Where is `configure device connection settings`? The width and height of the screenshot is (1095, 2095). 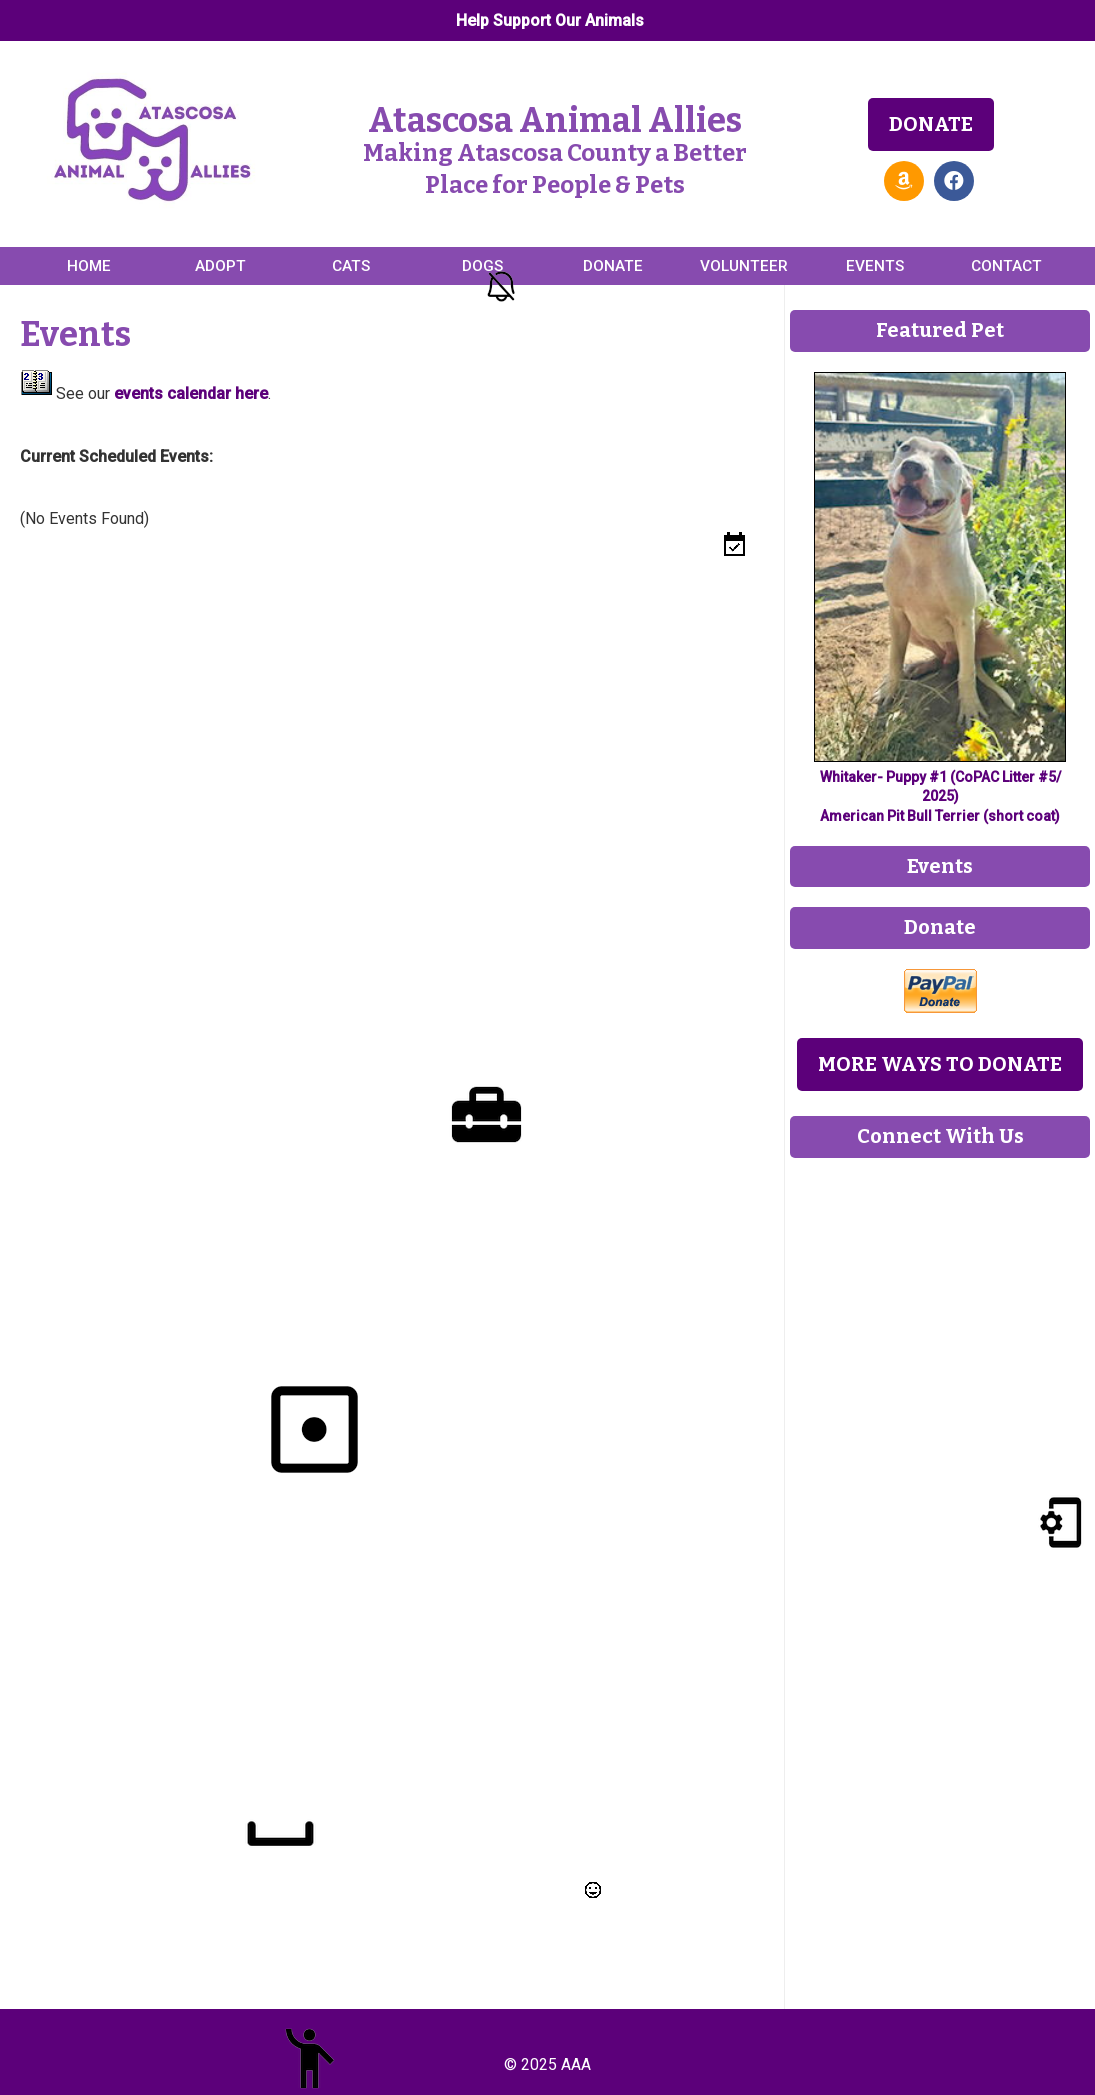
configure device connection settings is located at coordinates (1060, 1522).